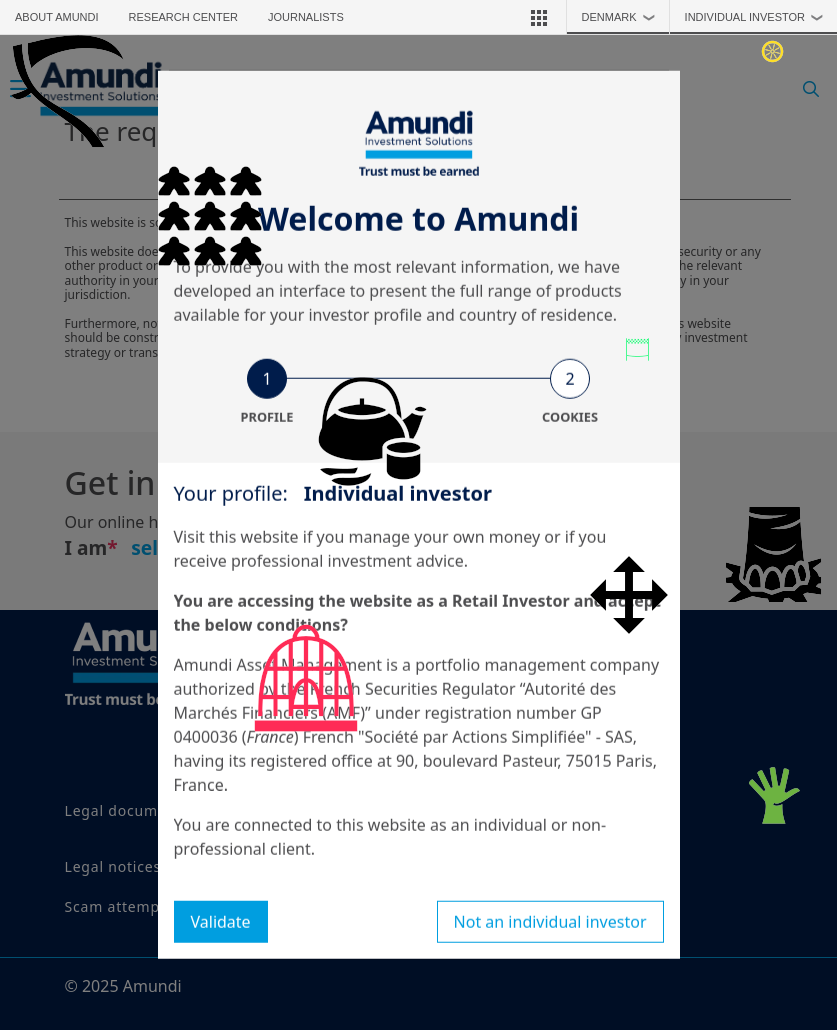 The height and width of the screenshot is (1030, 837). I want to click on move or reposition an element, so click(629, 595).